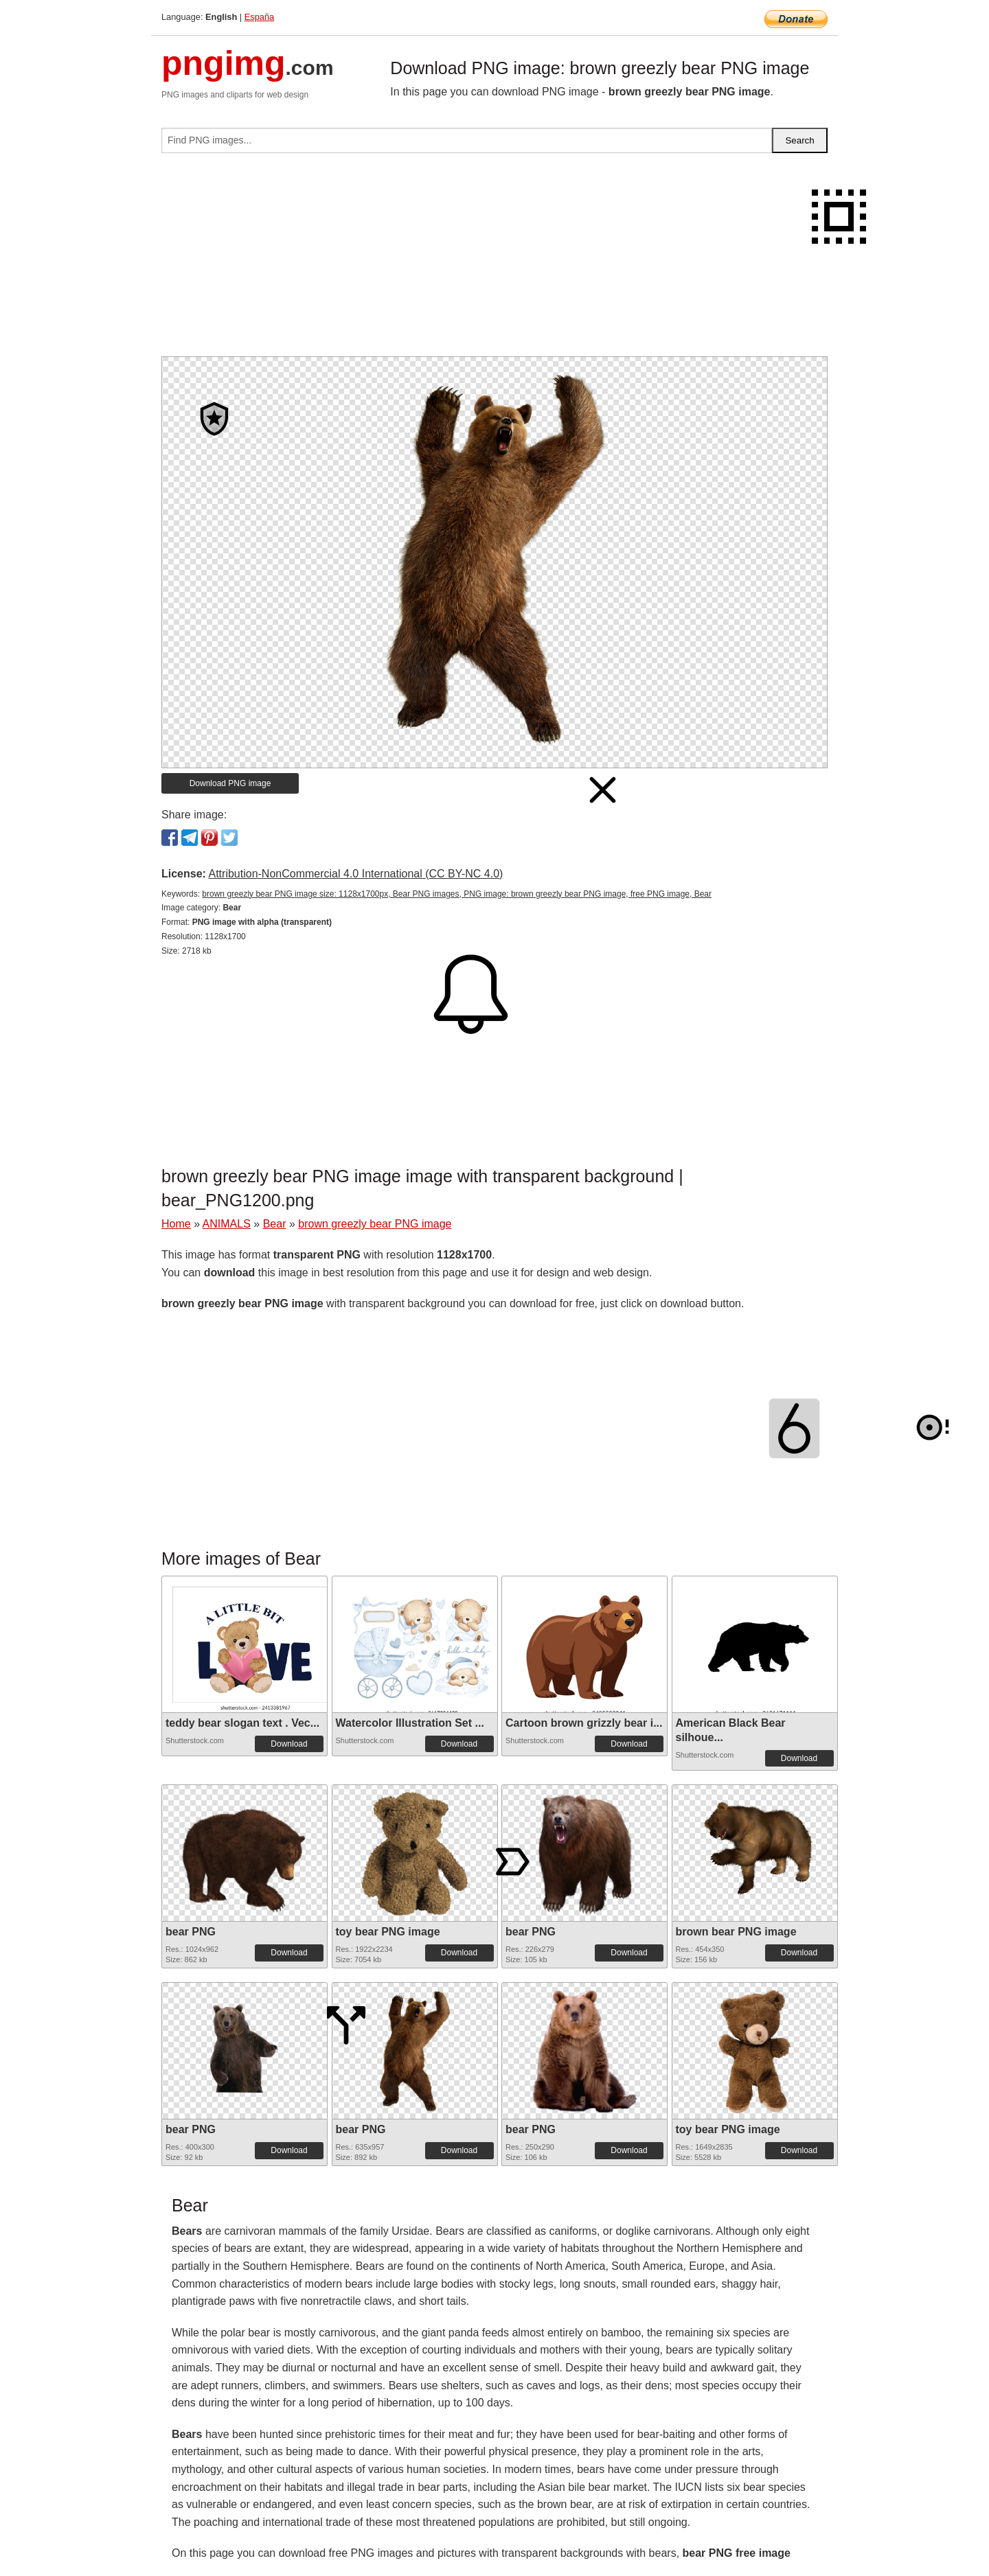 The width and height of the screenshot is (989, 2576). Describe the element at coordinates (933, 1427) in the screenshot. I see `indicates storage disc is full` at that location.